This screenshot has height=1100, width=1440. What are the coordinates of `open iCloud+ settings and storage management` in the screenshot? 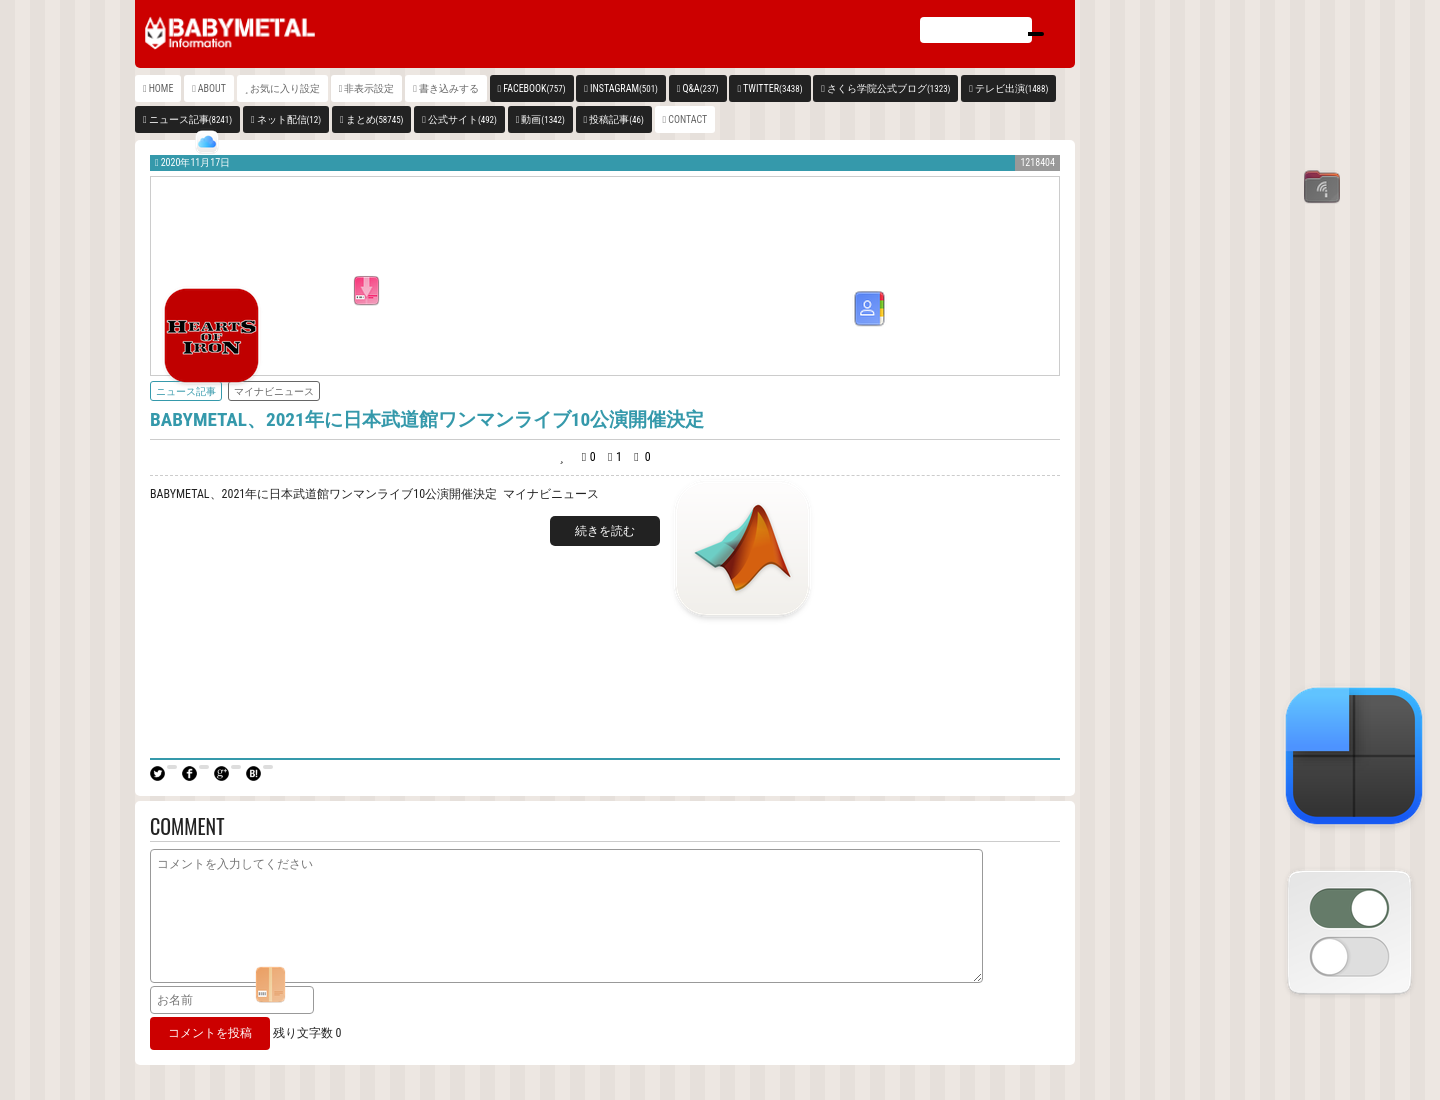 It's located at (207, 142).